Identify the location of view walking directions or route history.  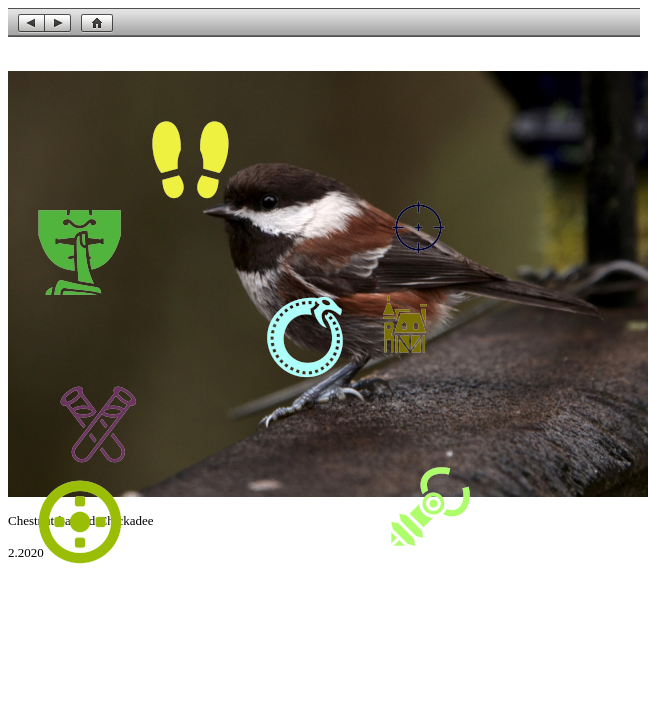
(190, 160).